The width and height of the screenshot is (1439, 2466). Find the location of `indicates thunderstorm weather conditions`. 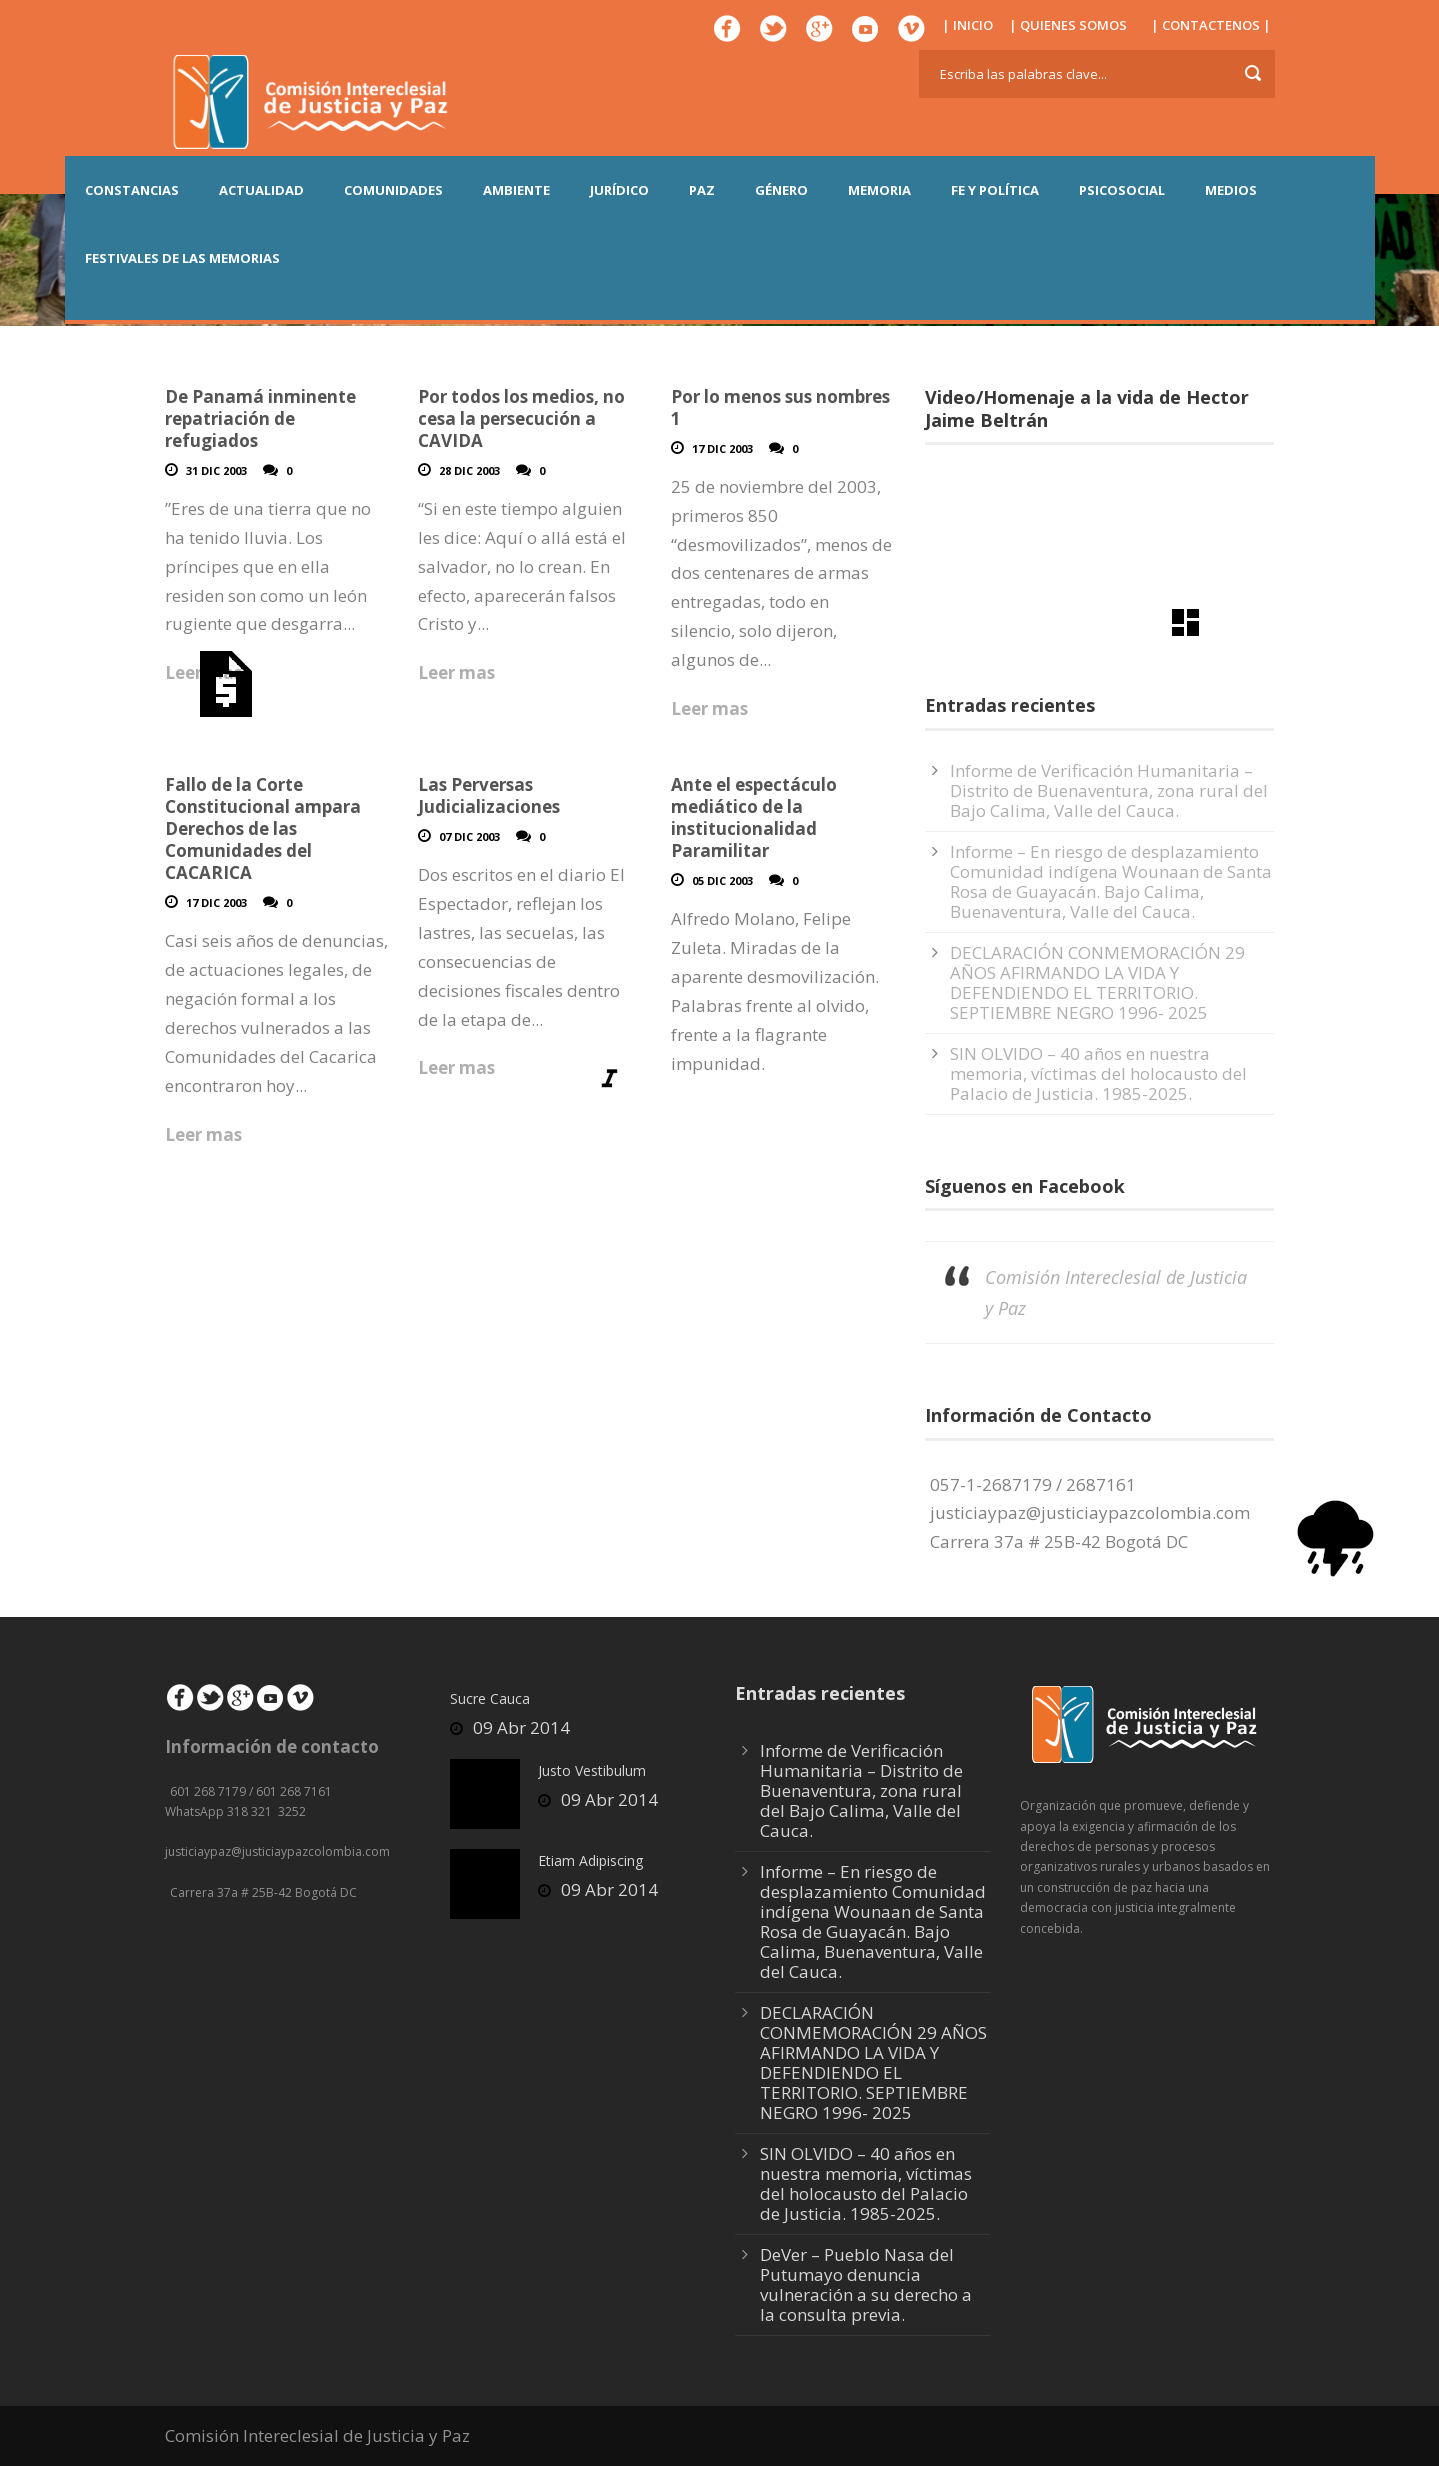

indicates thunderstorm weather conditions is located at coordinates (1335, 1538).